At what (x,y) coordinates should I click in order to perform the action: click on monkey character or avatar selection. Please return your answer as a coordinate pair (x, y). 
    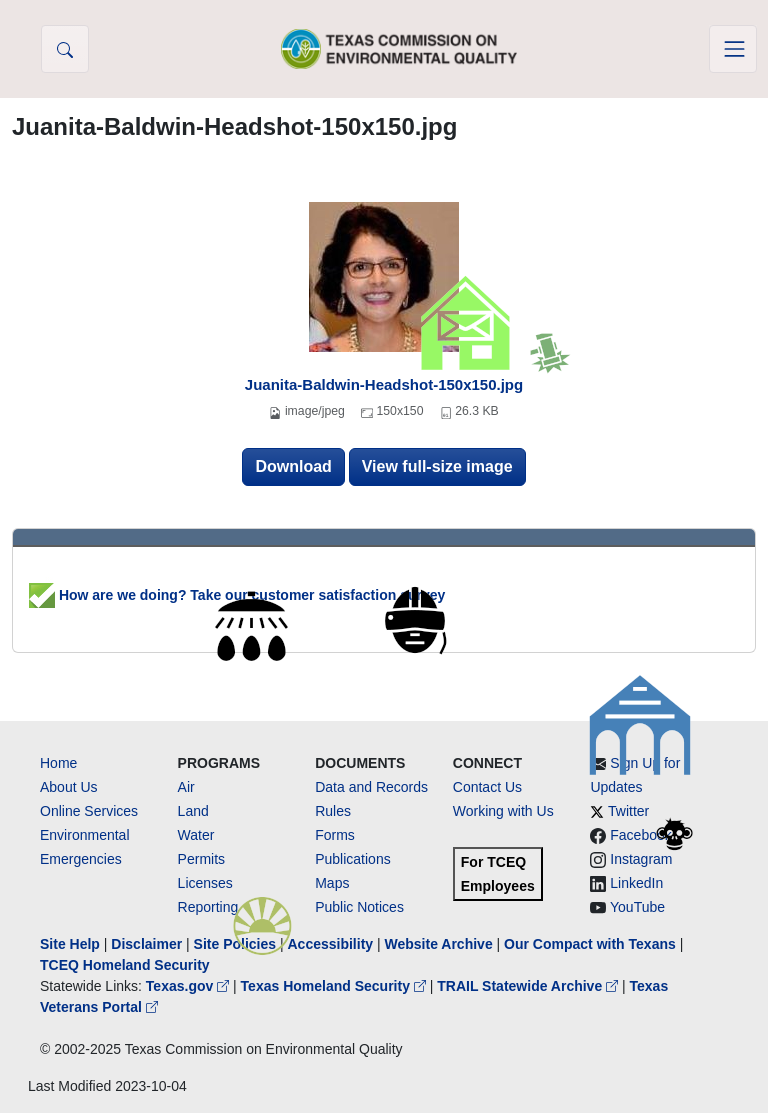
    Looking at the image, I should click on (674, 835).